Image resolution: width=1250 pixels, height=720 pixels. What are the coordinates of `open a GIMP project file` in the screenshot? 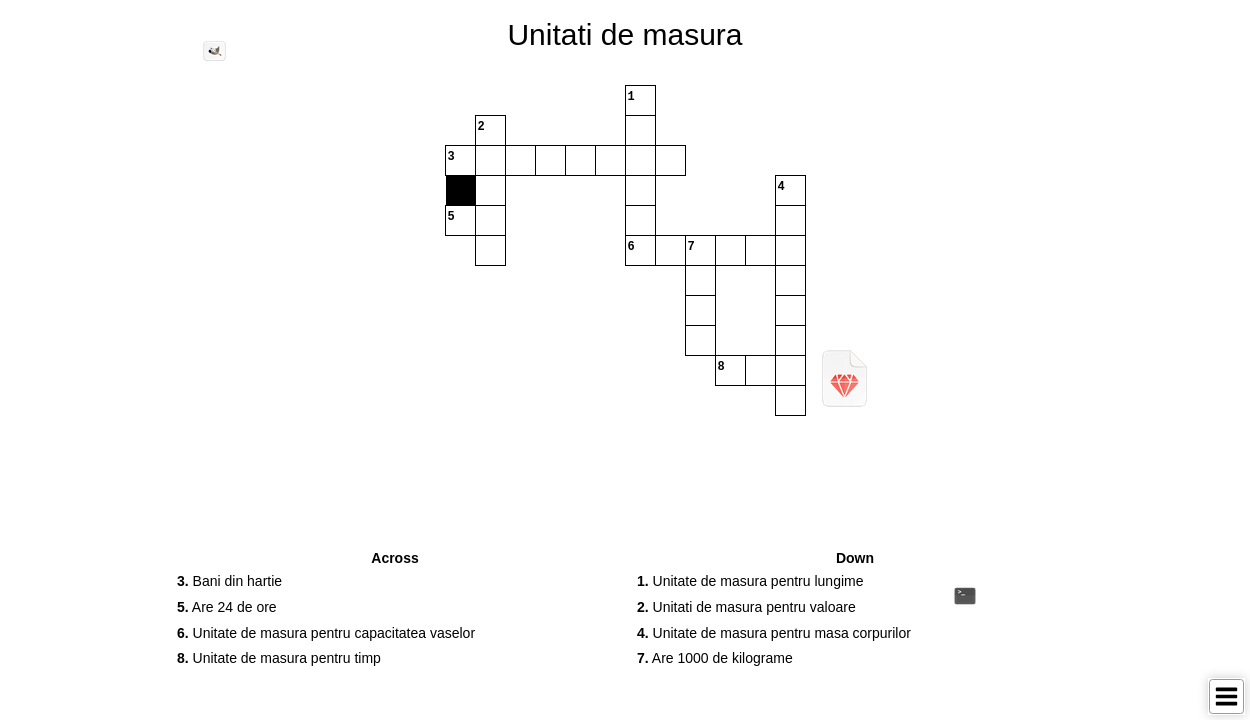 It's located at (214, 50).